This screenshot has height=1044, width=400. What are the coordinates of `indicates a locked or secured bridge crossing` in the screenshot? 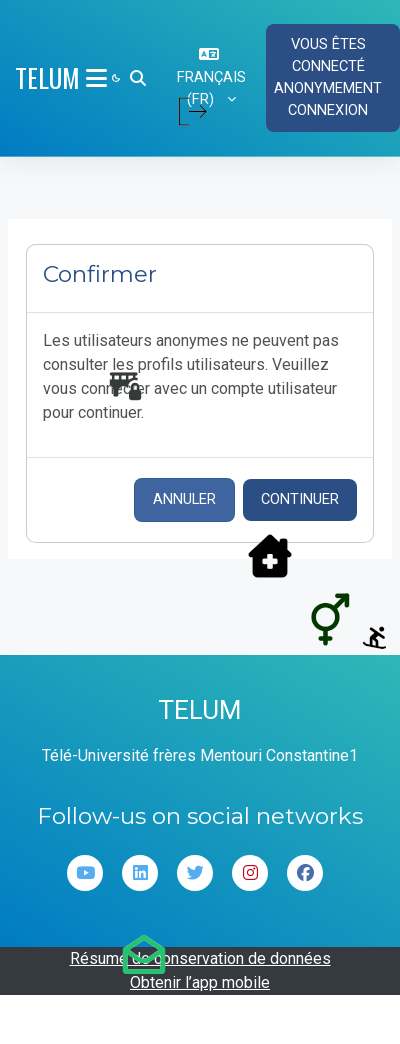 It's located at (125, 384).